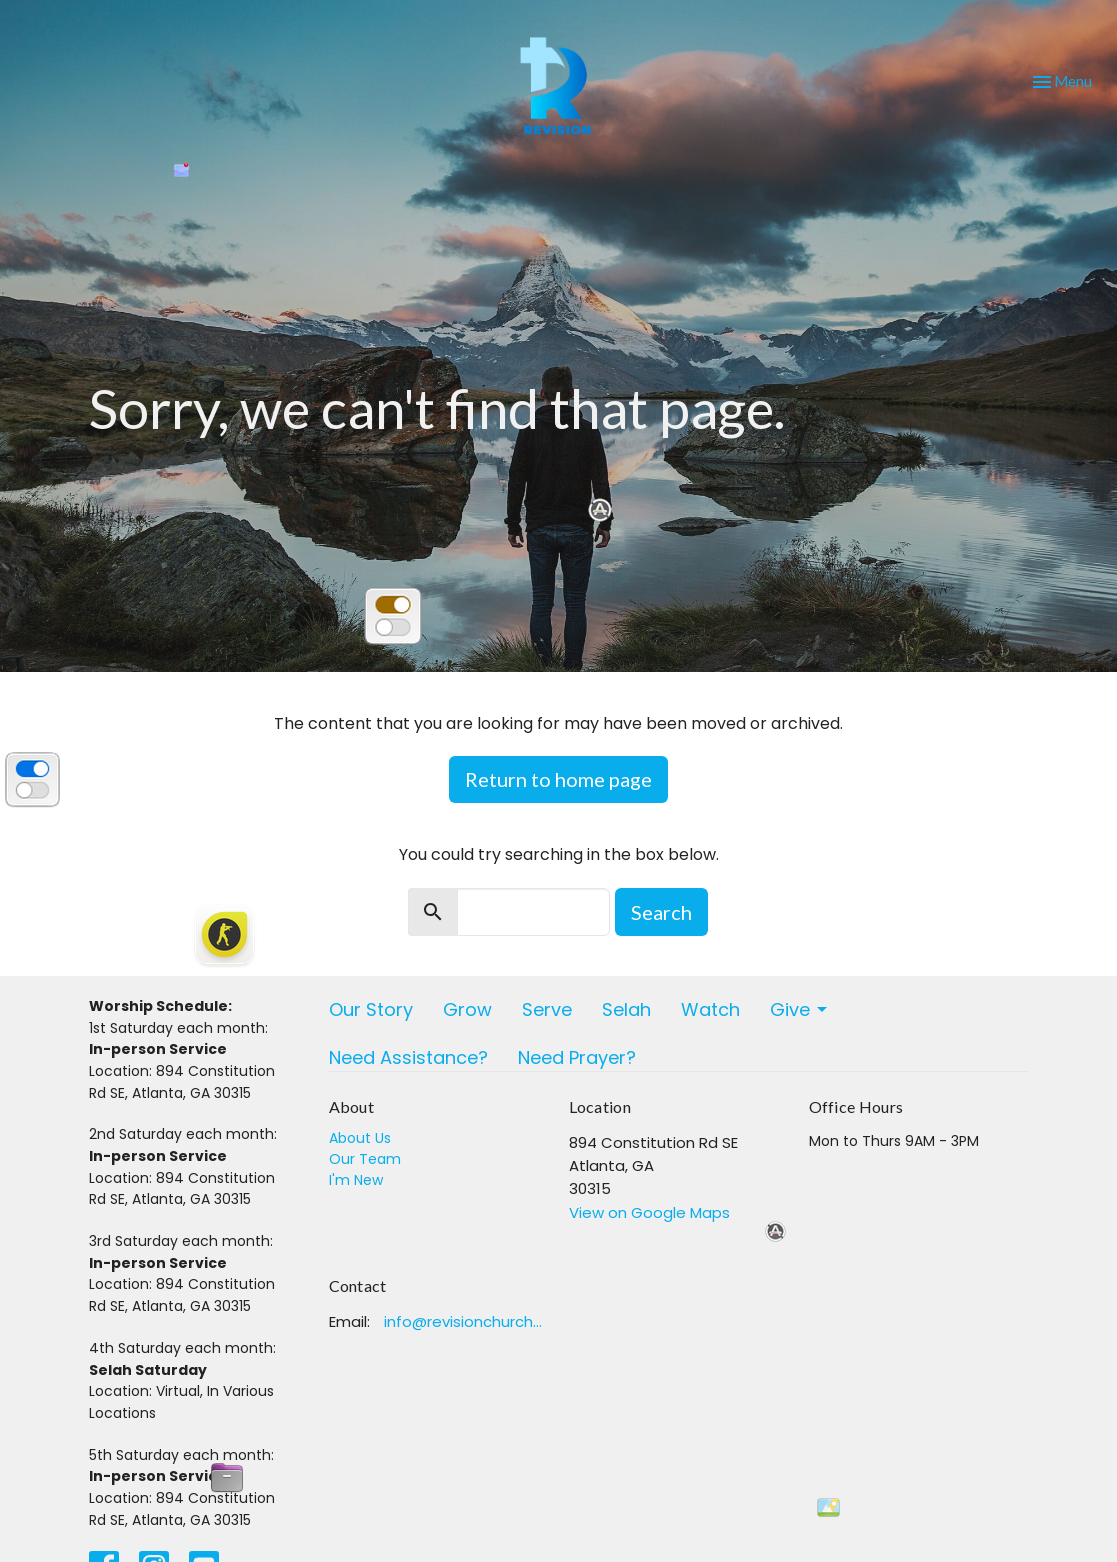 This screenshot has height=1562, width=1117. Describe the element at coordinates (32, 779) in the screenshot. I see `open system tweaks or settings customization` at that location.